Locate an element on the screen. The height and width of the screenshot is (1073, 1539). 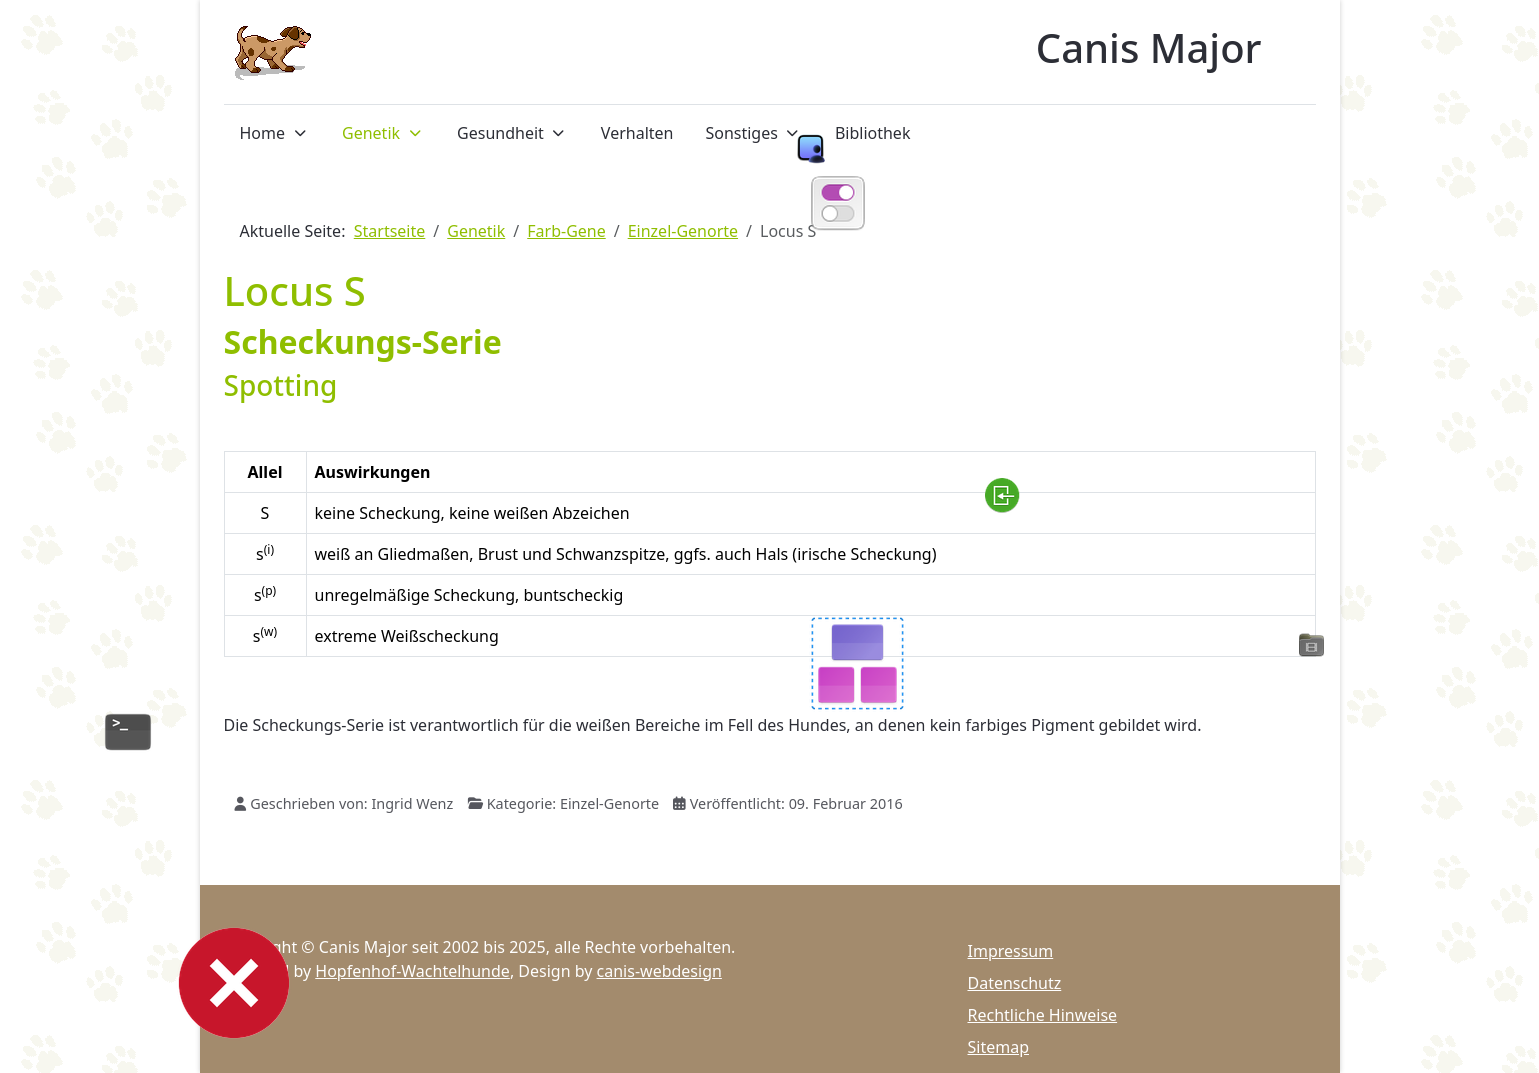
open videos folder is located at coordinates (1311, 644).